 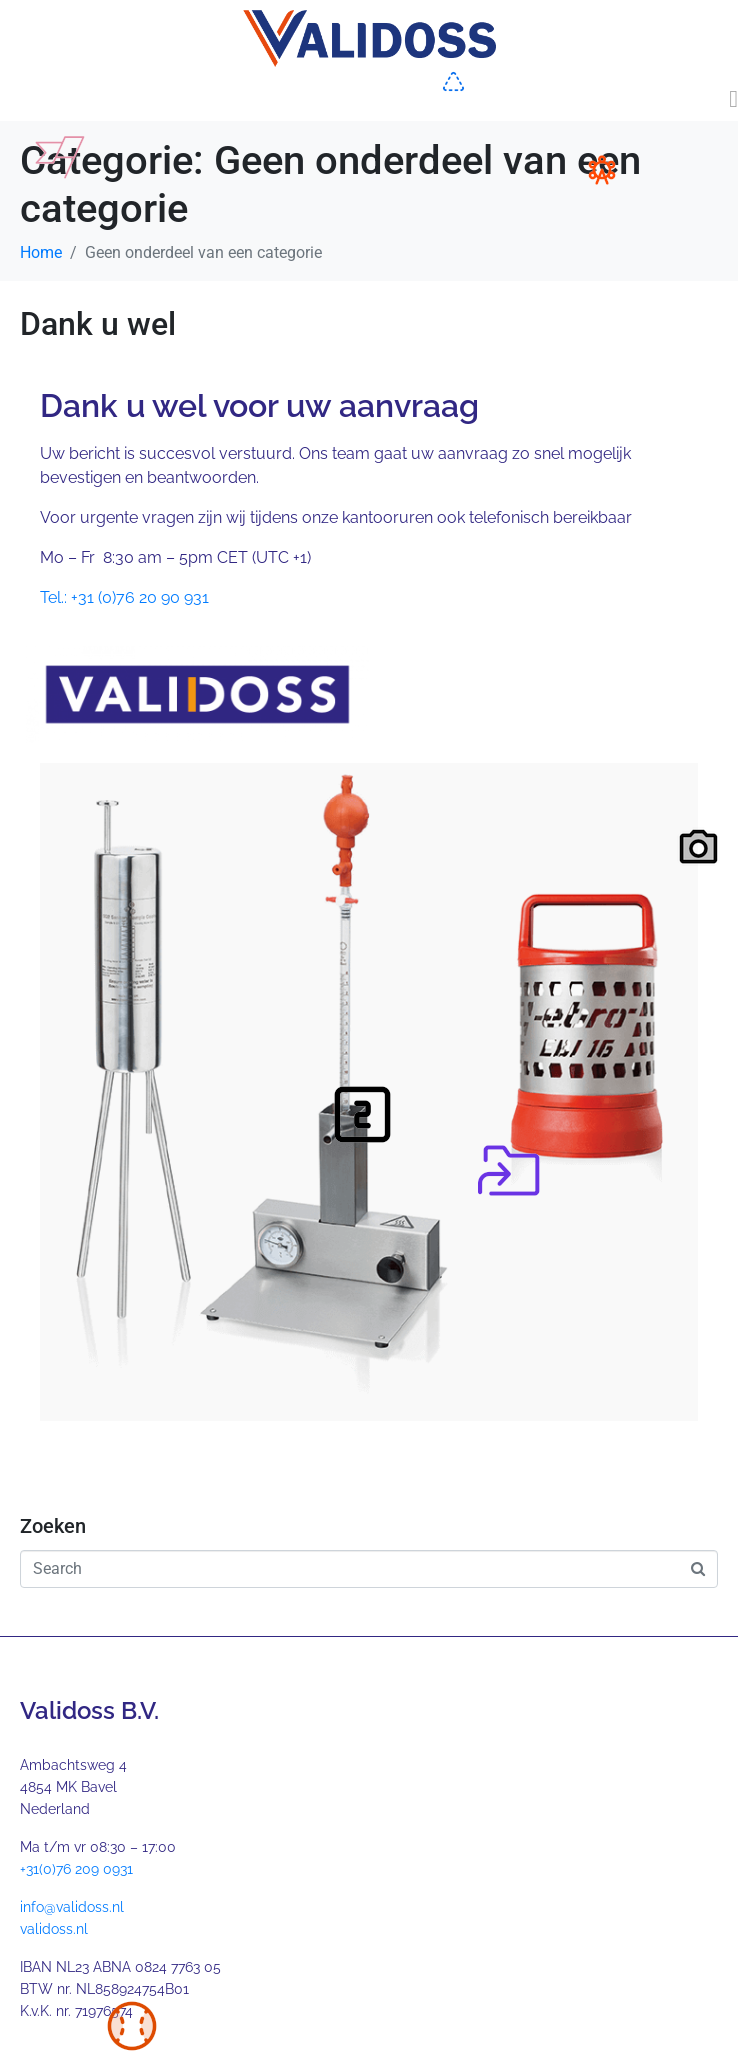 What do you see at coordinates (453, 81) in the screenshot?
I see `indicates an incomplete or in-progress shape` at bounding box center [453, 81].